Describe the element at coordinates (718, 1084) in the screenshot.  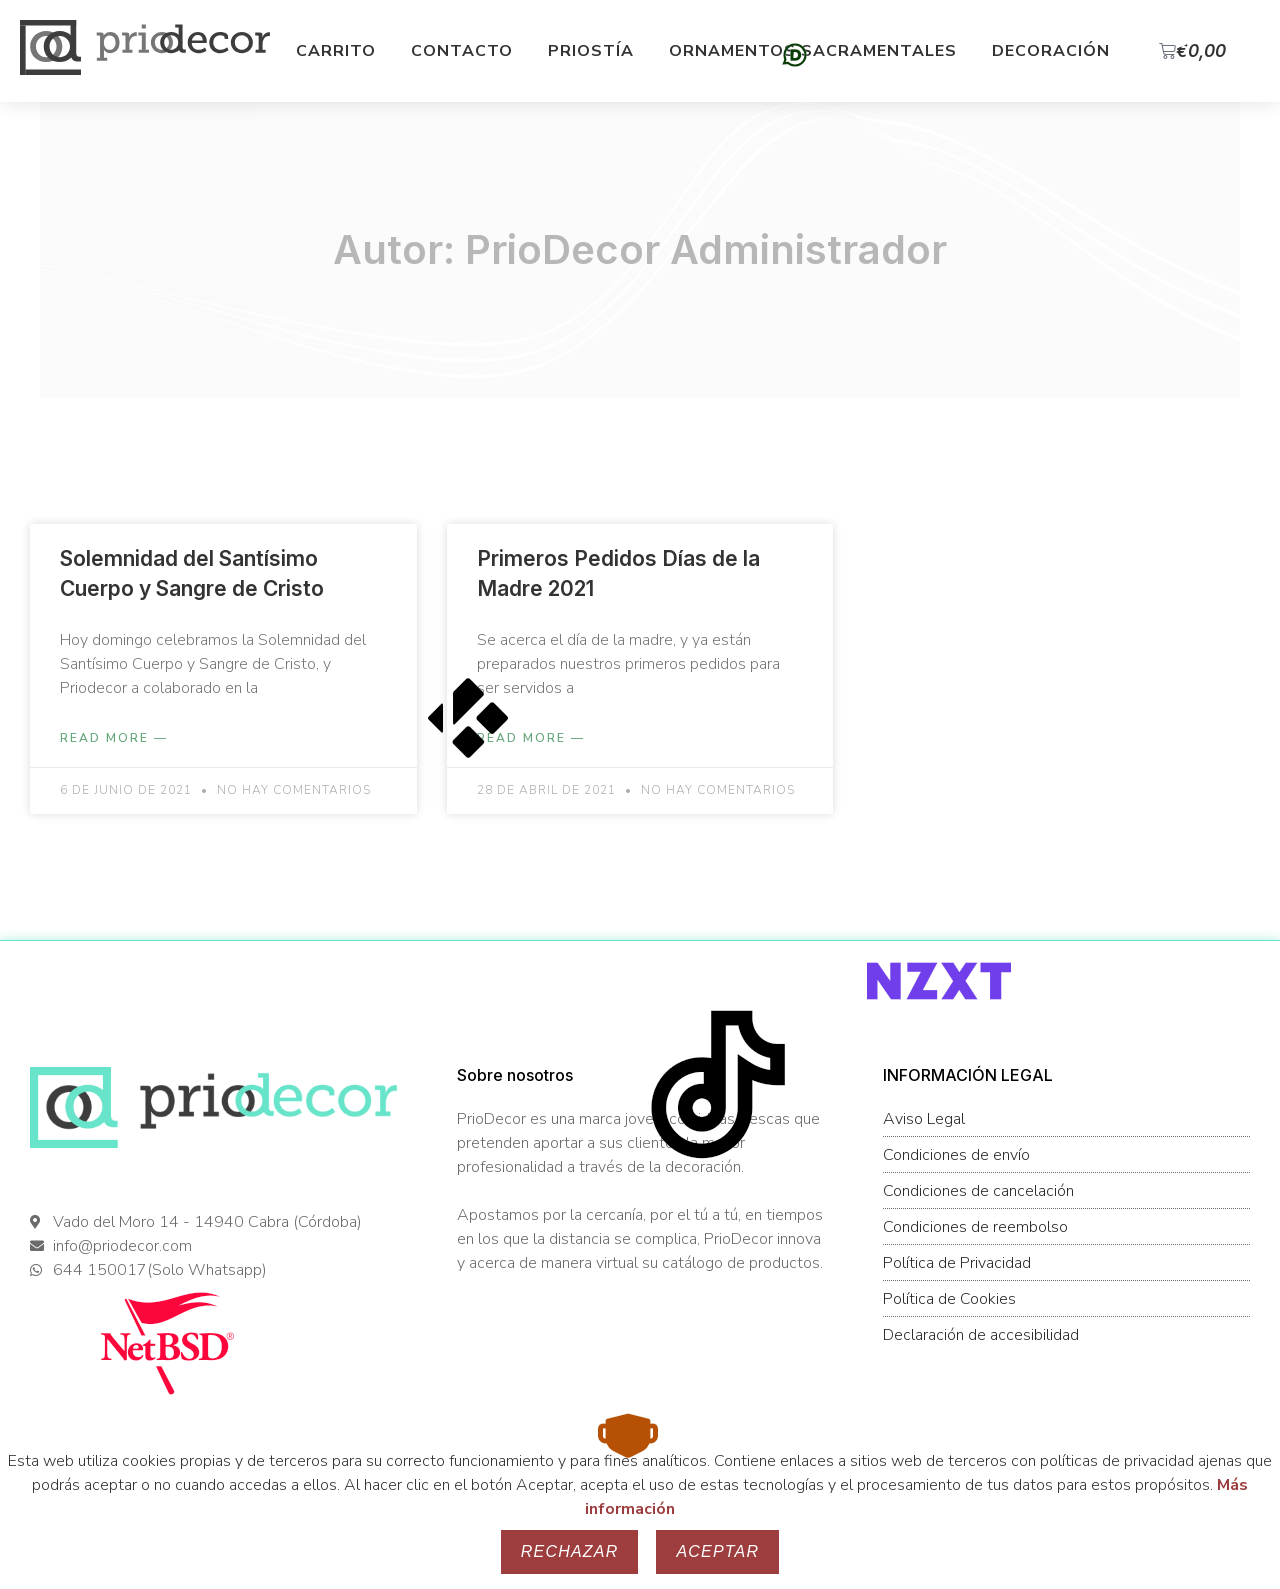
I see `open the tiktok app` at that location.